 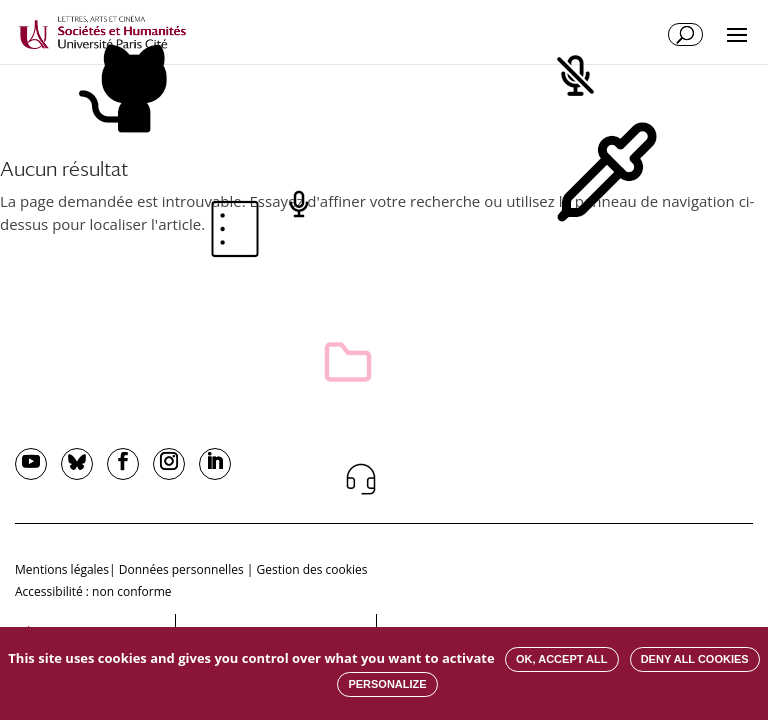 What do you see at coordinates (575, 75) in the screenshot?
I see `mute your microphone` at bounding box center [575, 75].